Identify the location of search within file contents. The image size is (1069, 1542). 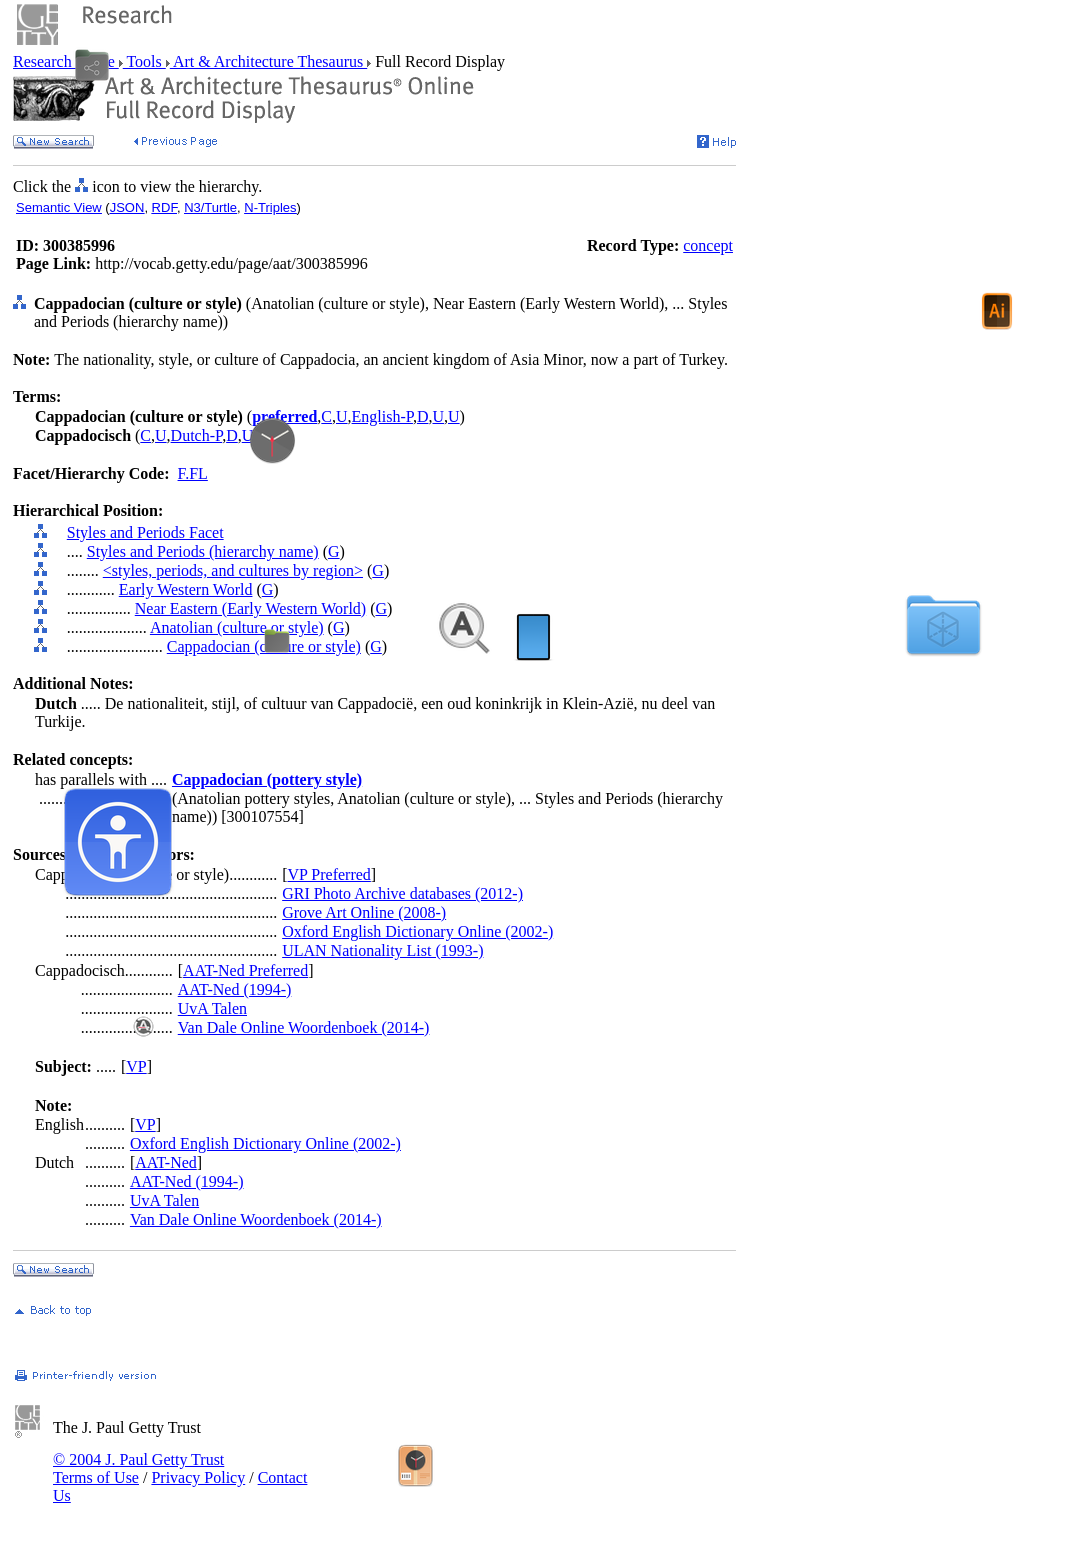
(464, 628).